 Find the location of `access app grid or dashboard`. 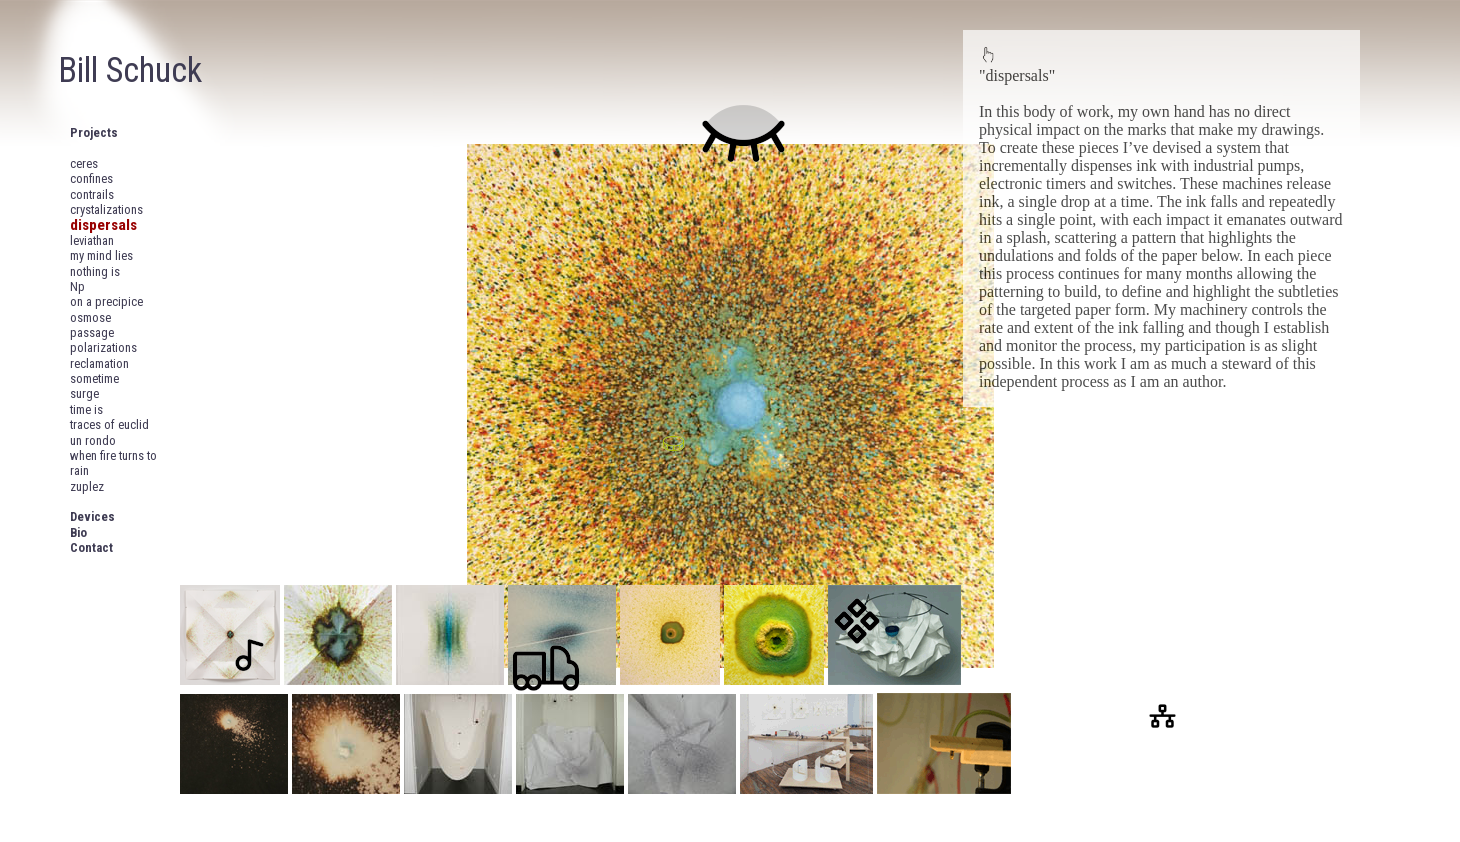

access app grid or dashboard is located at coordinates (857, 621).